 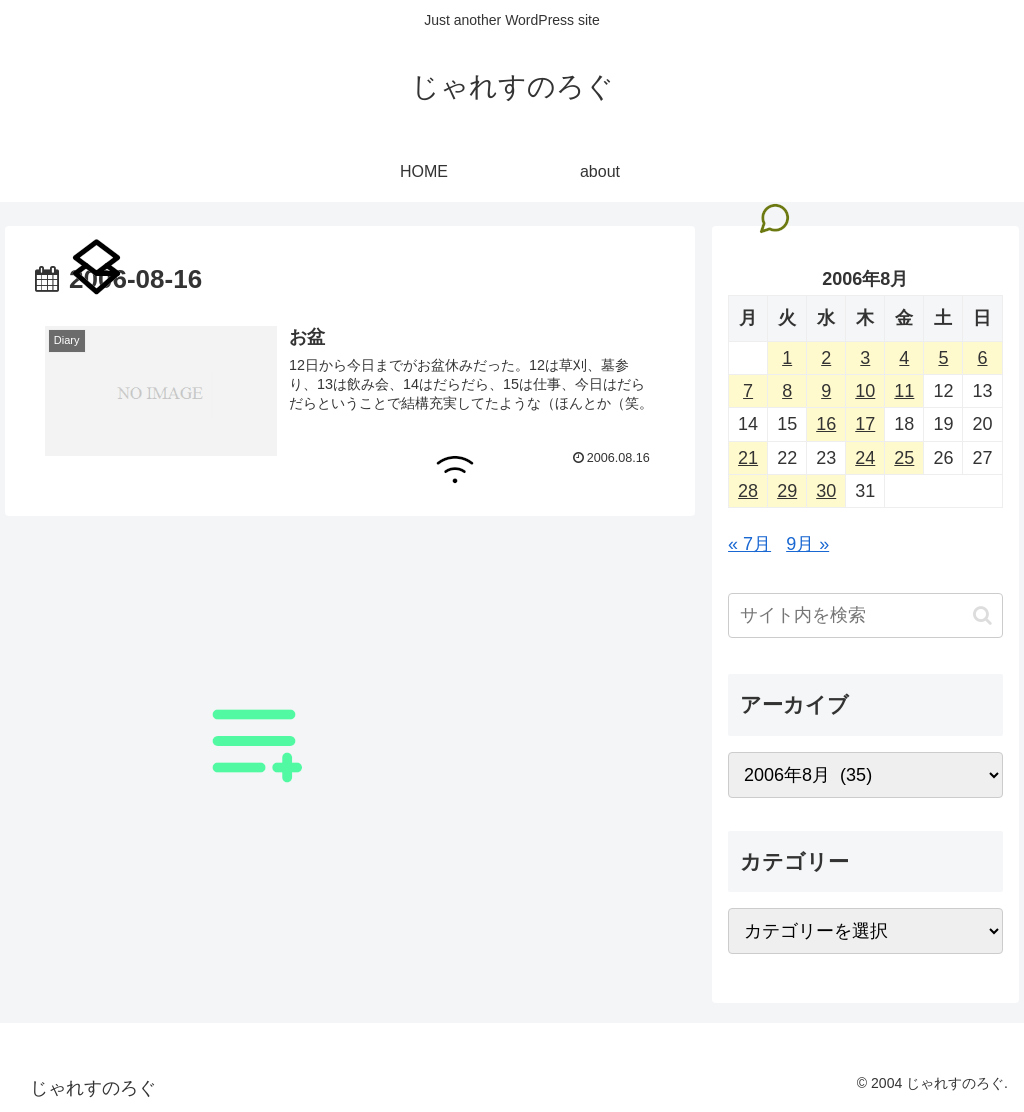 What do you see at coordinates (774, 218) in the screenshot?
I see `open messaging or chat` at bounding box center [774, 218].